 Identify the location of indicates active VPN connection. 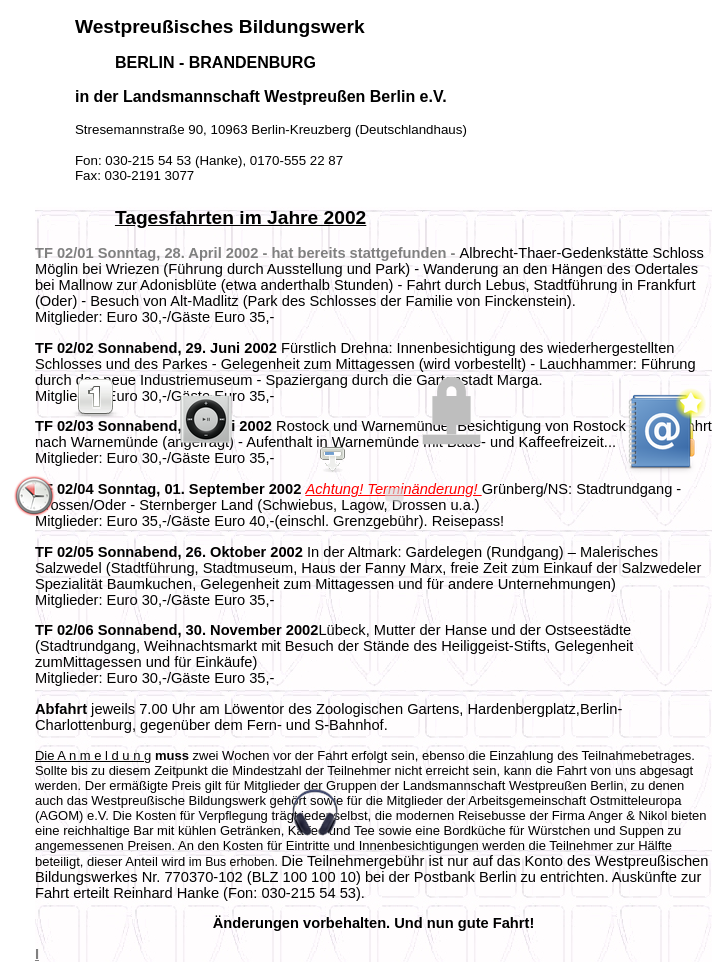
(451, 410).